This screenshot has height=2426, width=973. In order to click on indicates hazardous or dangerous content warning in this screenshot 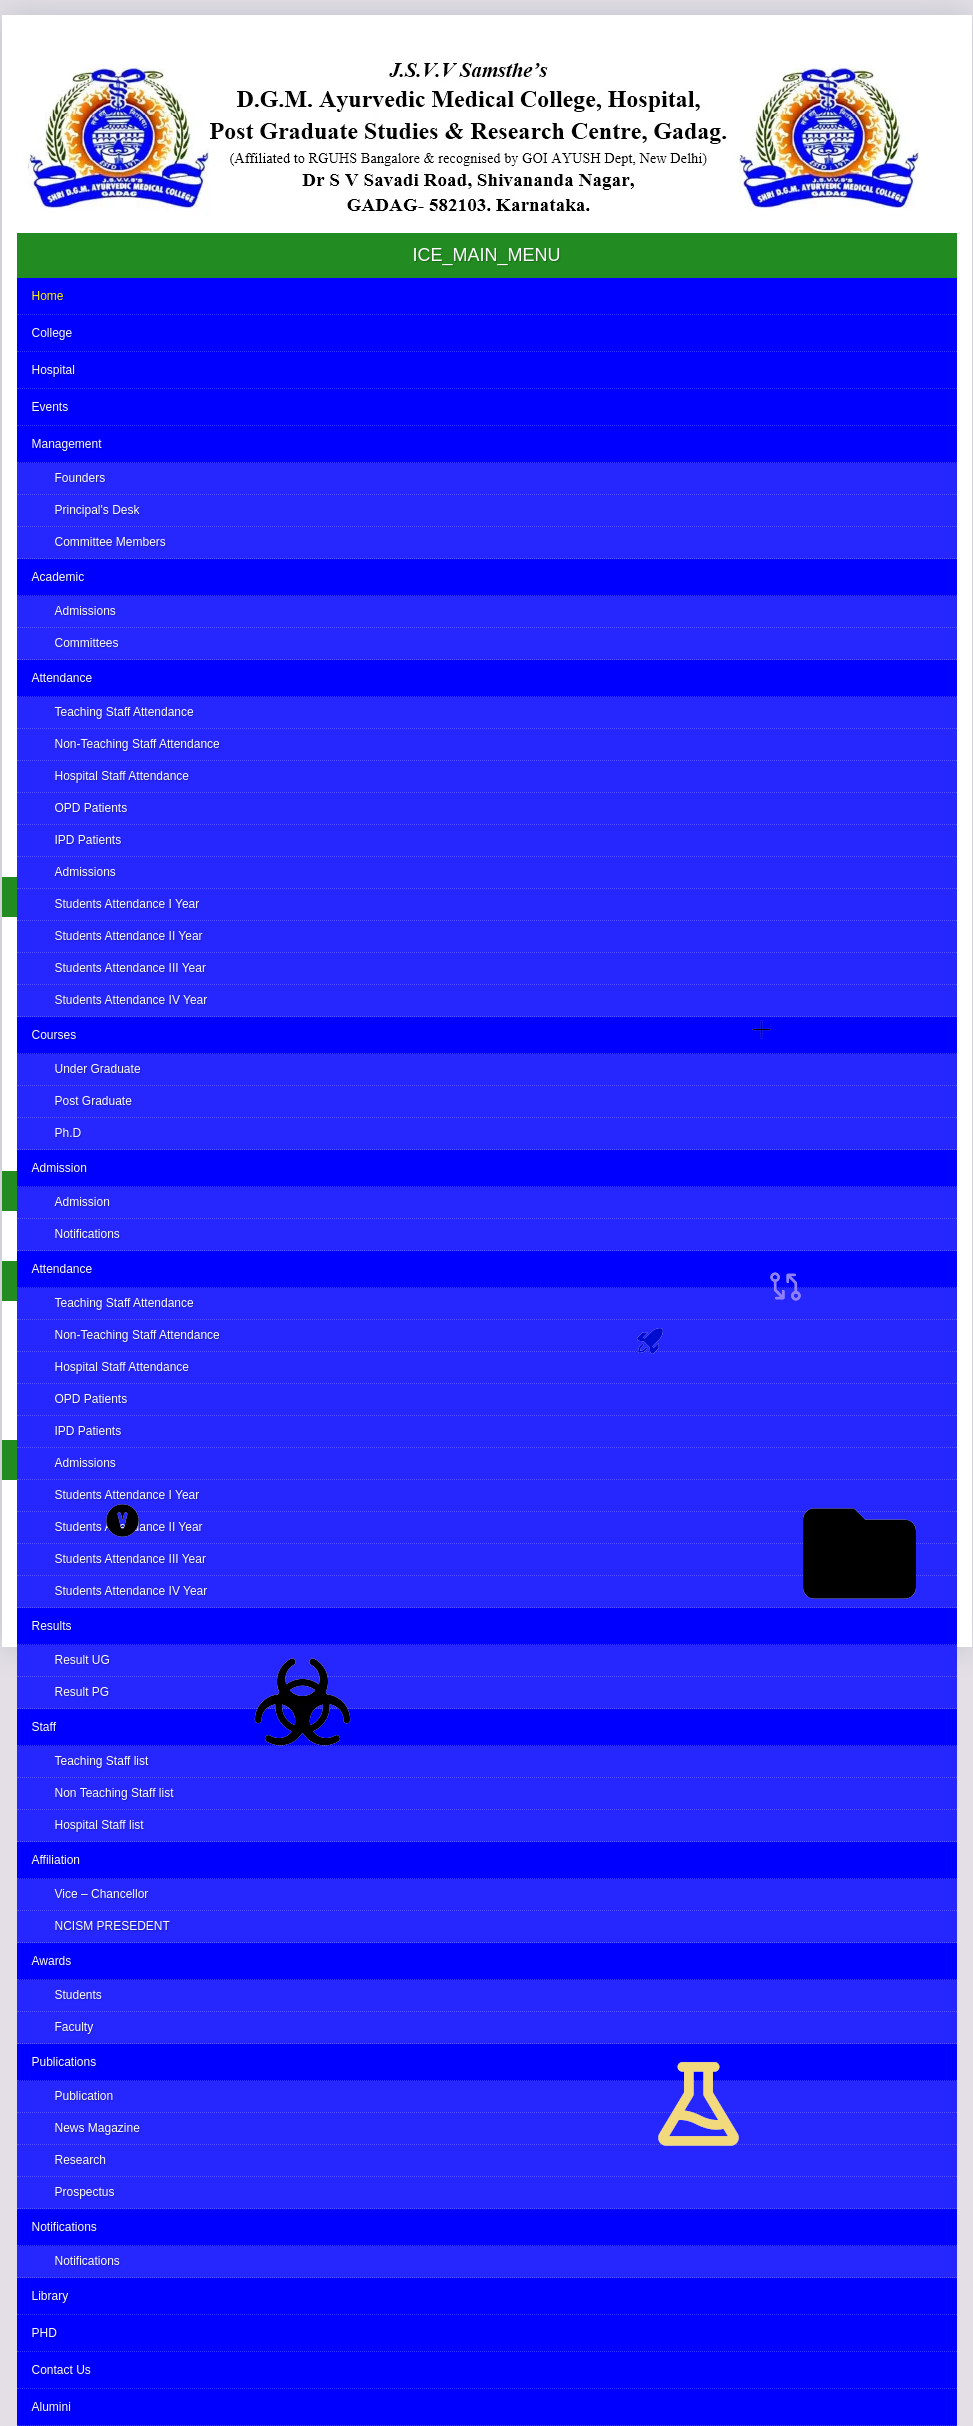, I will do `click(302, 1704)`.